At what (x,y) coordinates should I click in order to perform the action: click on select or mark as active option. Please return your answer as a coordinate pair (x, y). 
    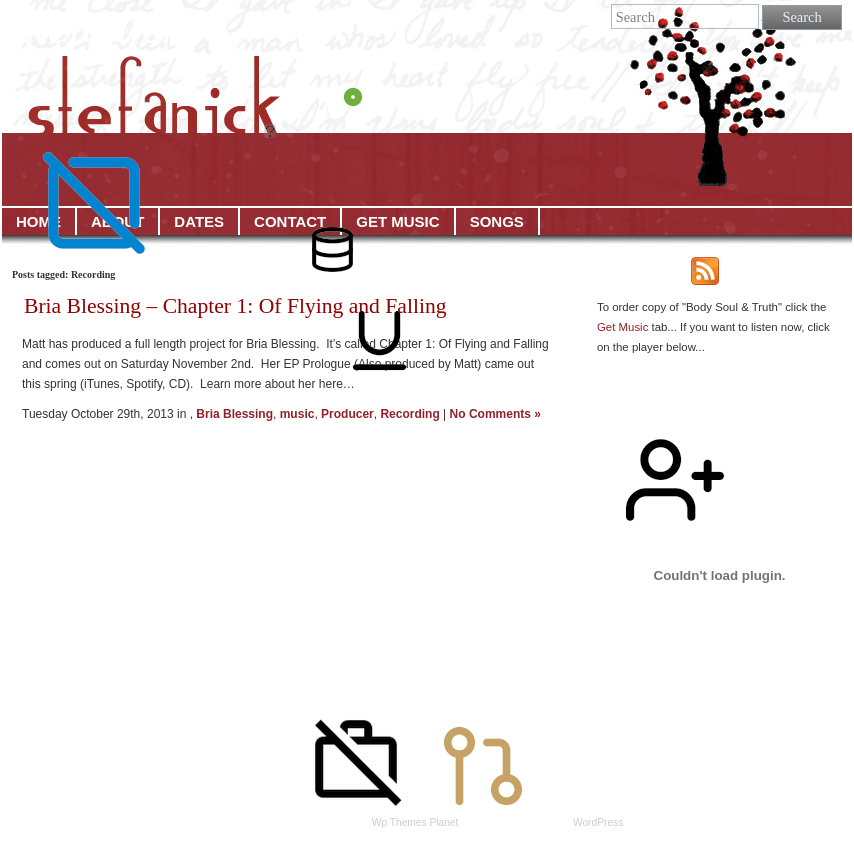
    Looking at the image, I should click on (353, 97).